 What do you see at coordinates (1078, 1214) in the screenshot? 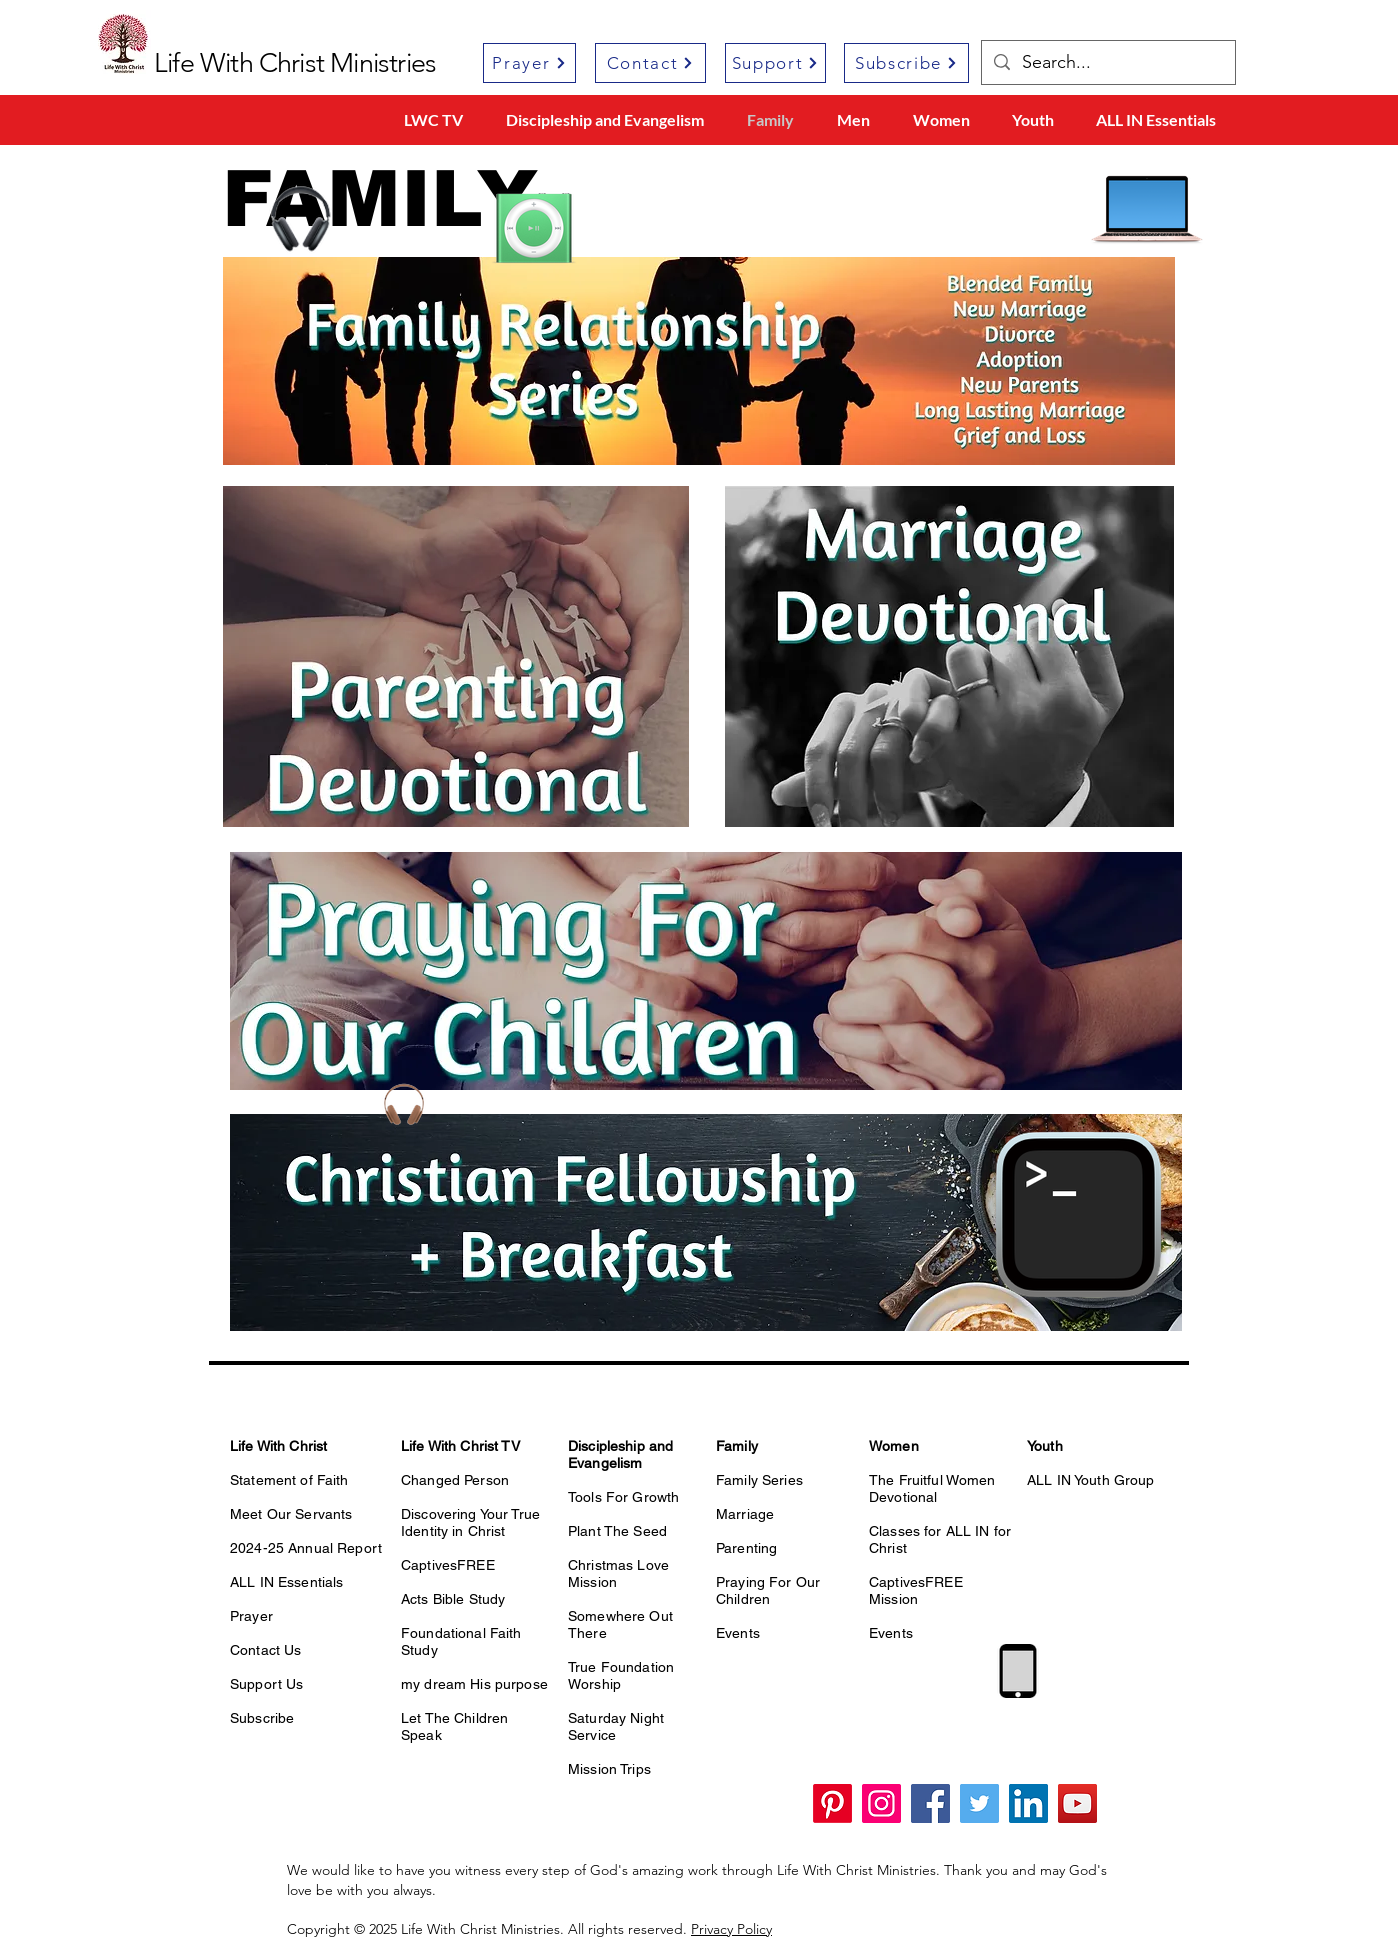
I see `open terminal application` at bounding box center [1078, 1214].